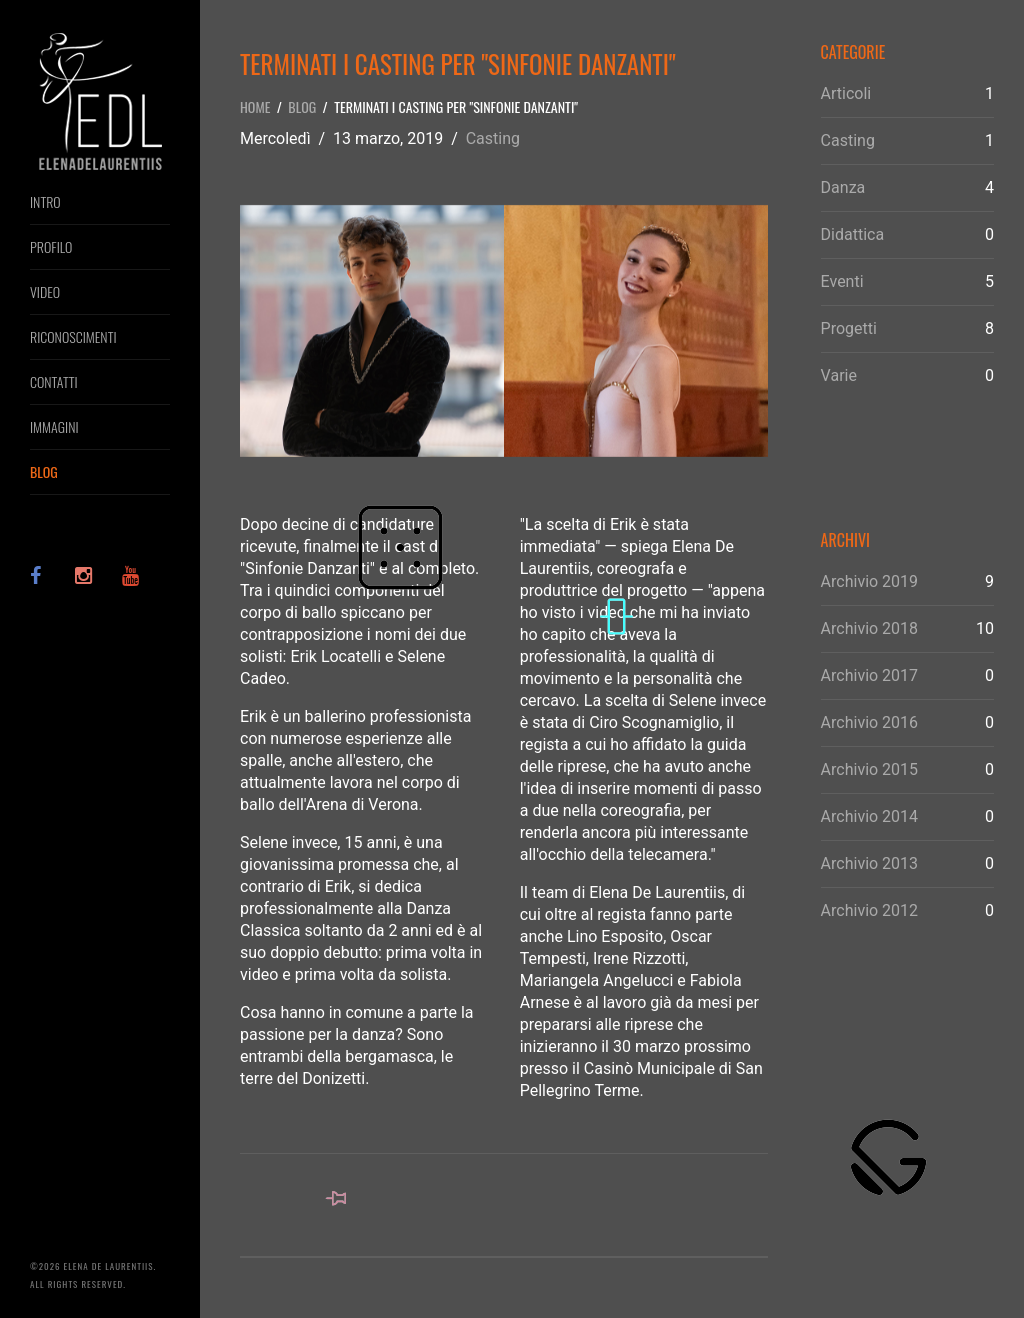  Describe the element at coordinates (616, 616) in the screenshot. I see `center align object vertically` at that location.